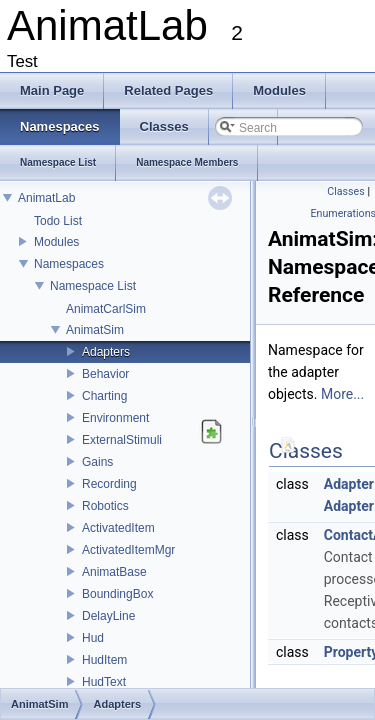 This screenshot has height=720, width=375. I want to click on openoffice extension file type indicator, so click(211, 431).